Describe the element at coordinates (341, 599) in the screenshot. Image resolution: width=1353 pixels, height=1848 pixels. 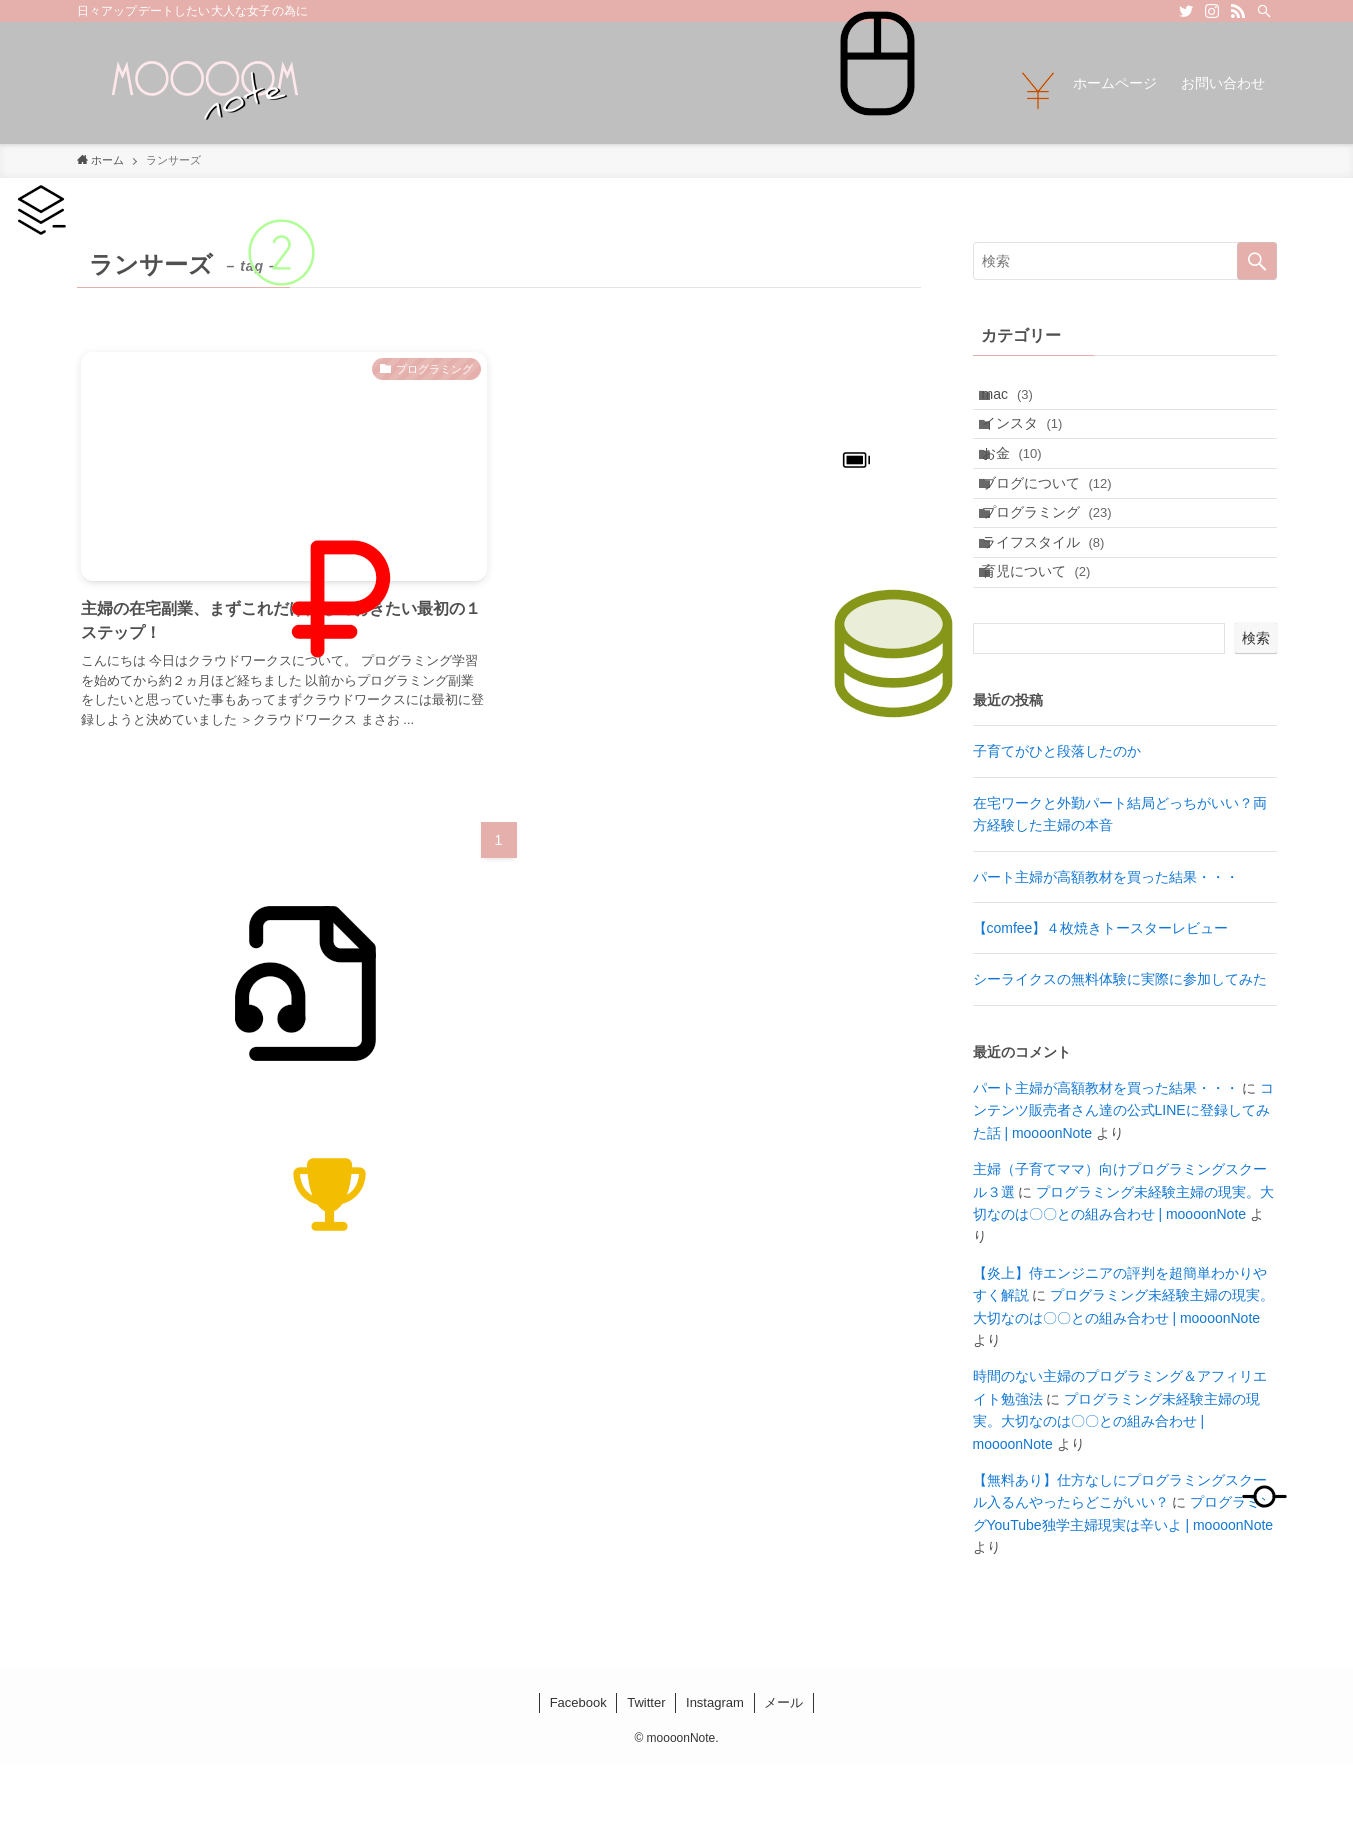
I see `indicates russian ruble currency` at that location.